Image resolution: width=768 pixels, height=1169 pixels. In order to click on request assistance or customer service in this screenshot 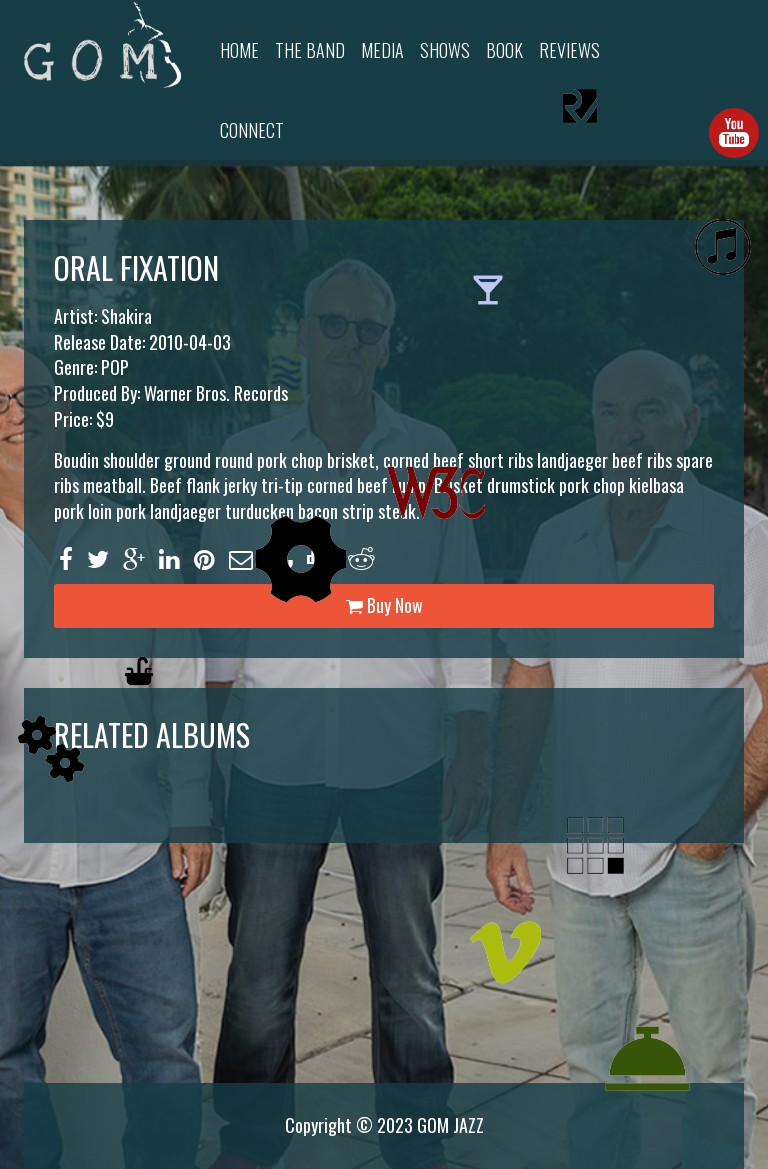, I will do `click(647, 1060)`.